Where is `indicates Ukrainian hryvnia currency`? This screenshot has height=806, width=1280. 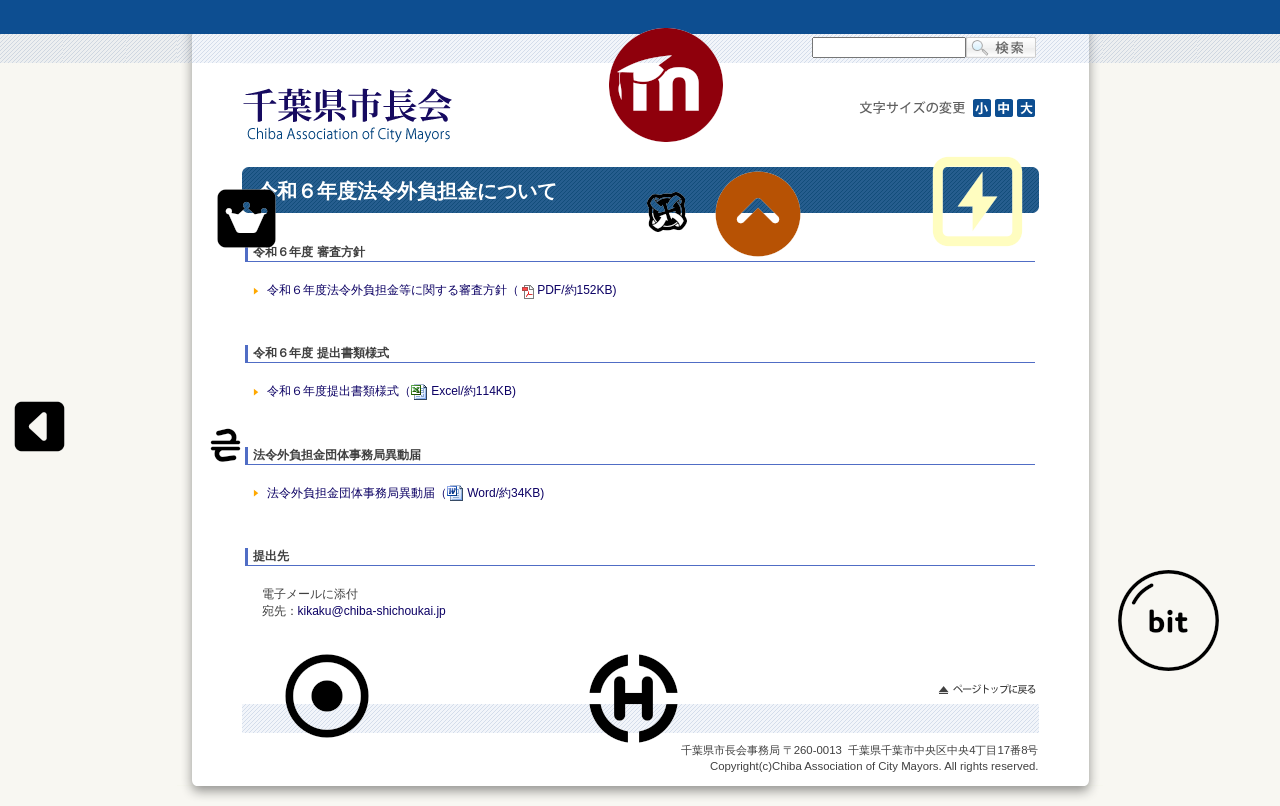
indicates Ukrainian hryvnia currency is located at coordinates (225, 445).